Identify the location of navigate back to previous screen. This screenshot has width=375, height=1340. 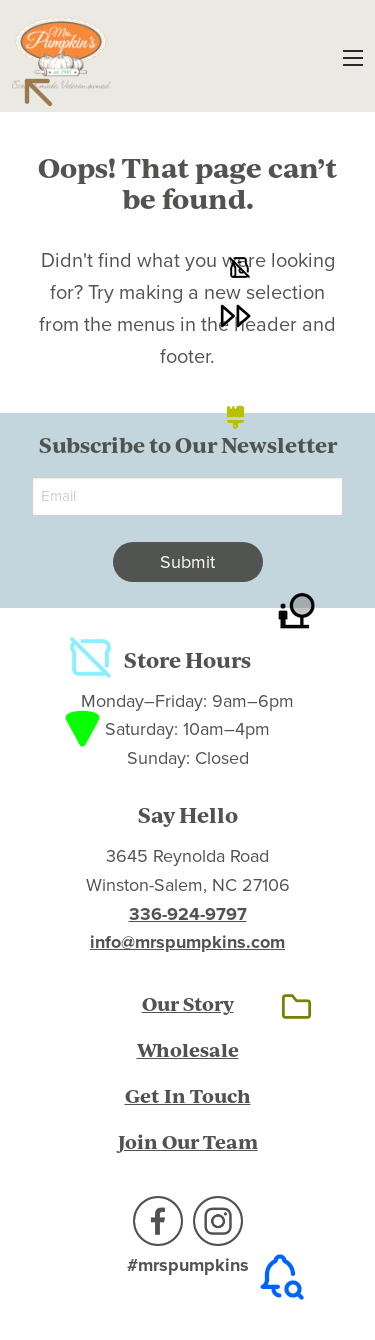
(38, 92).